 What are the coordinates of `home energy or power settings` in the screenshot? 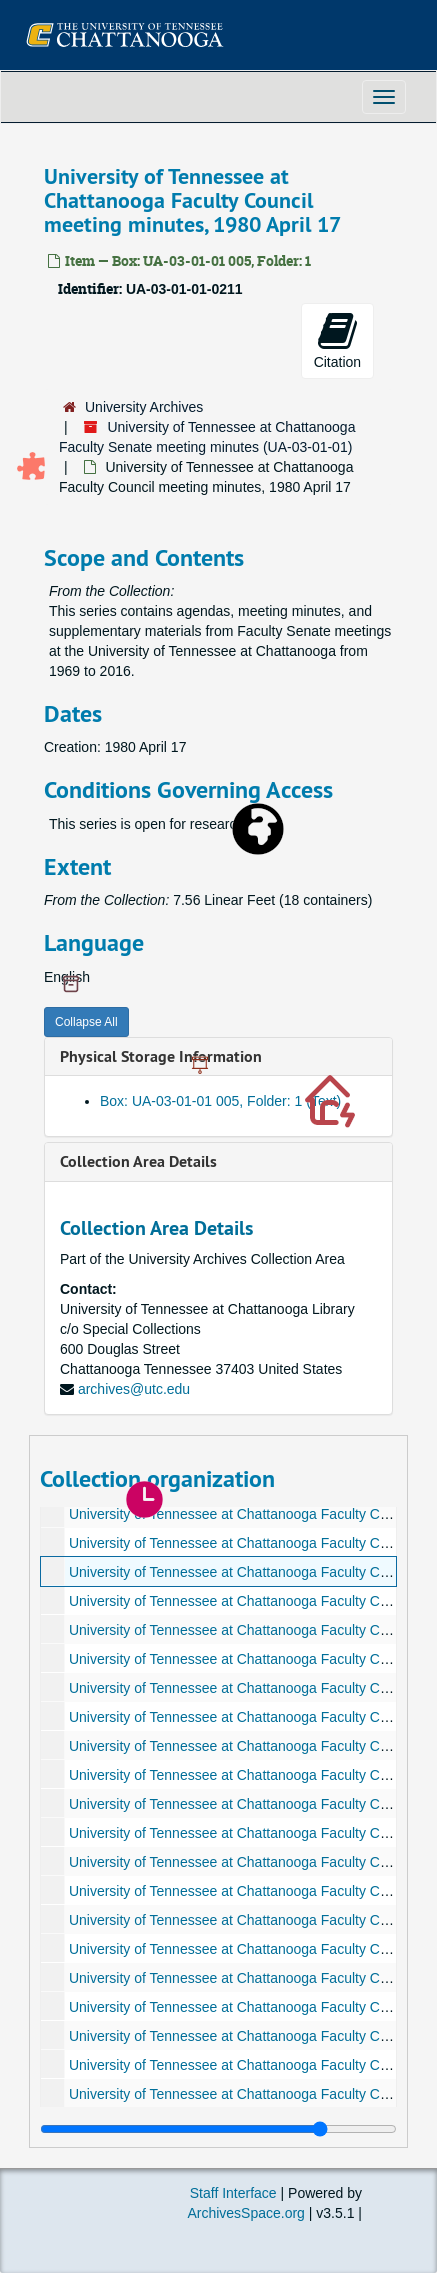 It's located at (330, 1100).